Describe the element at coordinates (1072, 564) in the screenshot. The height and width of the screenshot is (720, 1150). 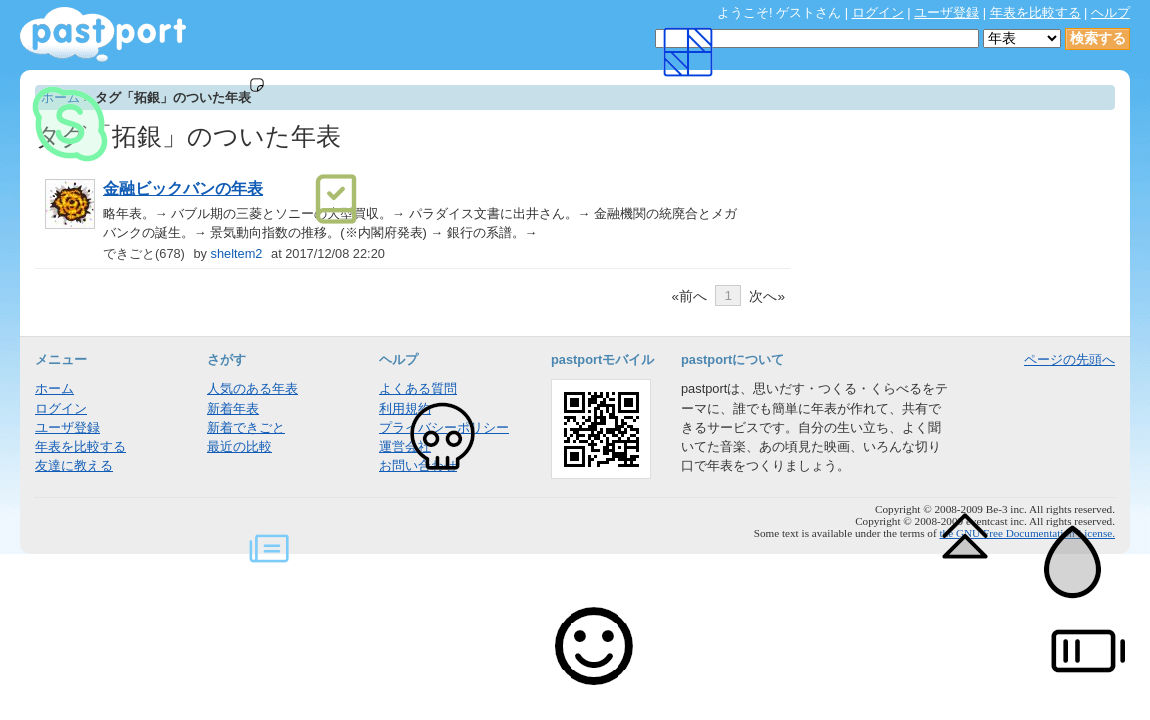
I see `indicates water or liquid-related feature` at that location.